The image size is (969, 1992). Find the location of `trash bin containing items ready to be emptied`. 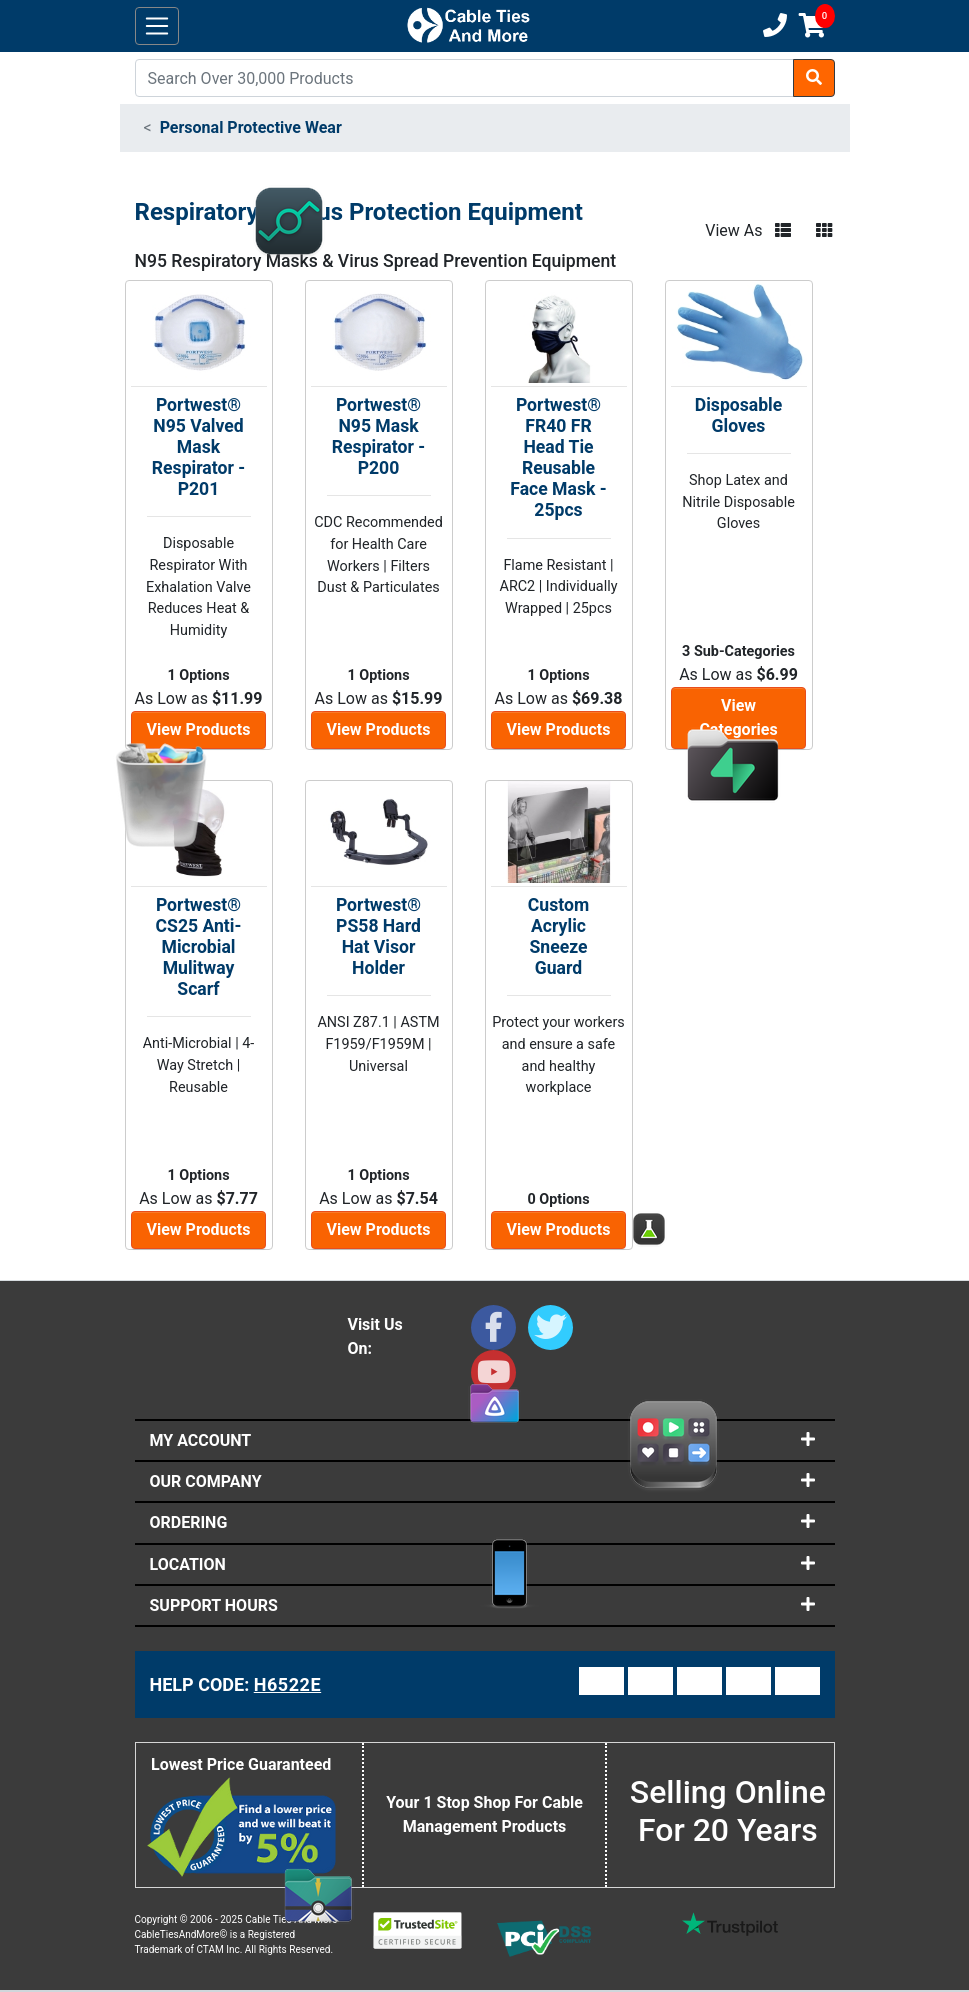

trash bin containing items ready to be emptied is located at coordinates (161, 796).